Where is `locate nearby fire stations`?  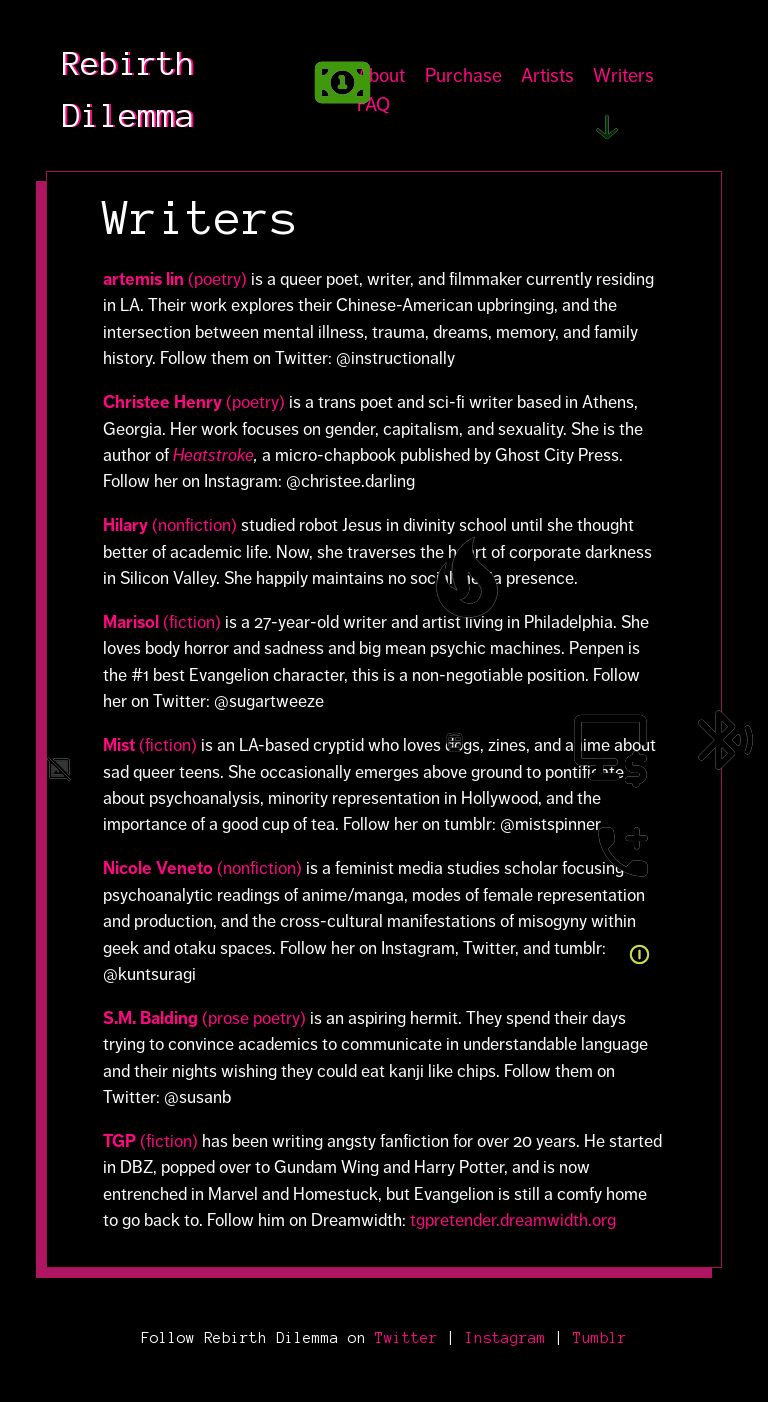 locate nearby fire stations is located at coordinates (467, 579).